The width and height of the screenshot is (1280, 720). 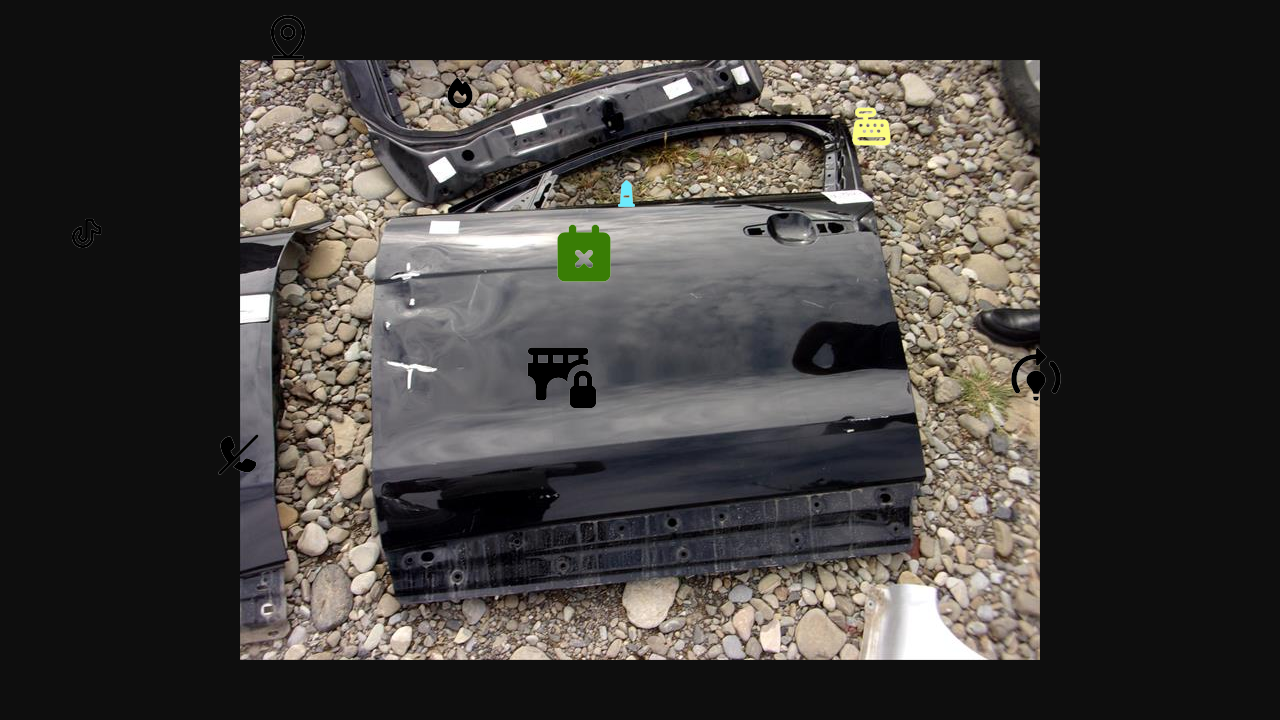 What do you see at coordinates (86, 233) in the screenshot?
I see `open TikTok app` at bounding box center [86, 233].